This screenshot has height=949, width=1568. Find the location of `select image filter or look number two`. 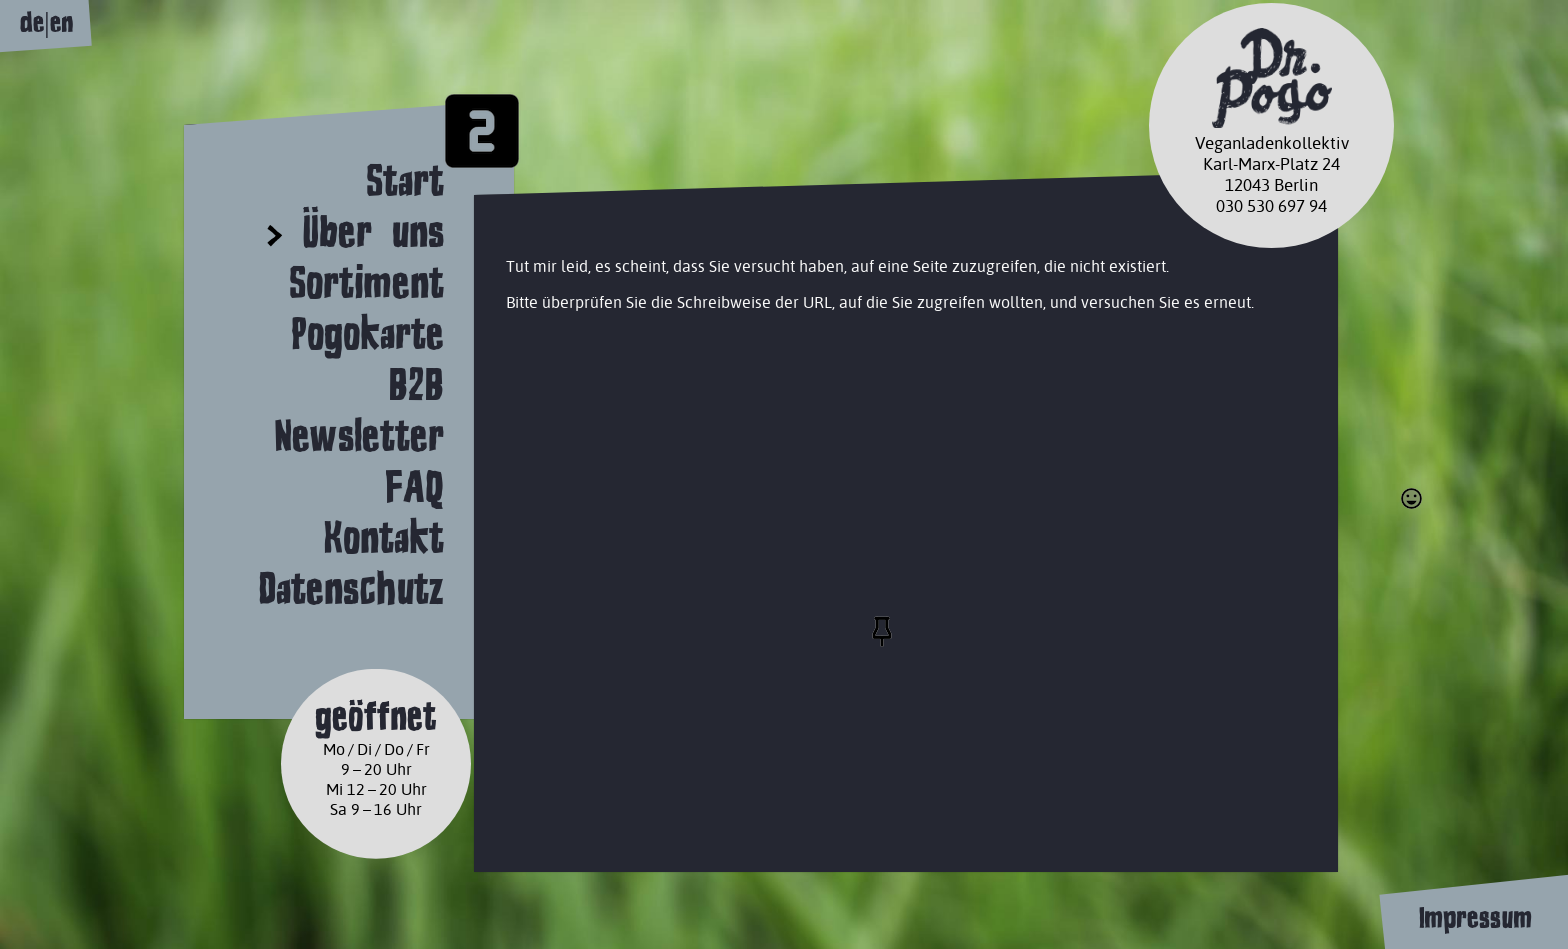

select image filter or look number two is located at coordinates (482, 131).